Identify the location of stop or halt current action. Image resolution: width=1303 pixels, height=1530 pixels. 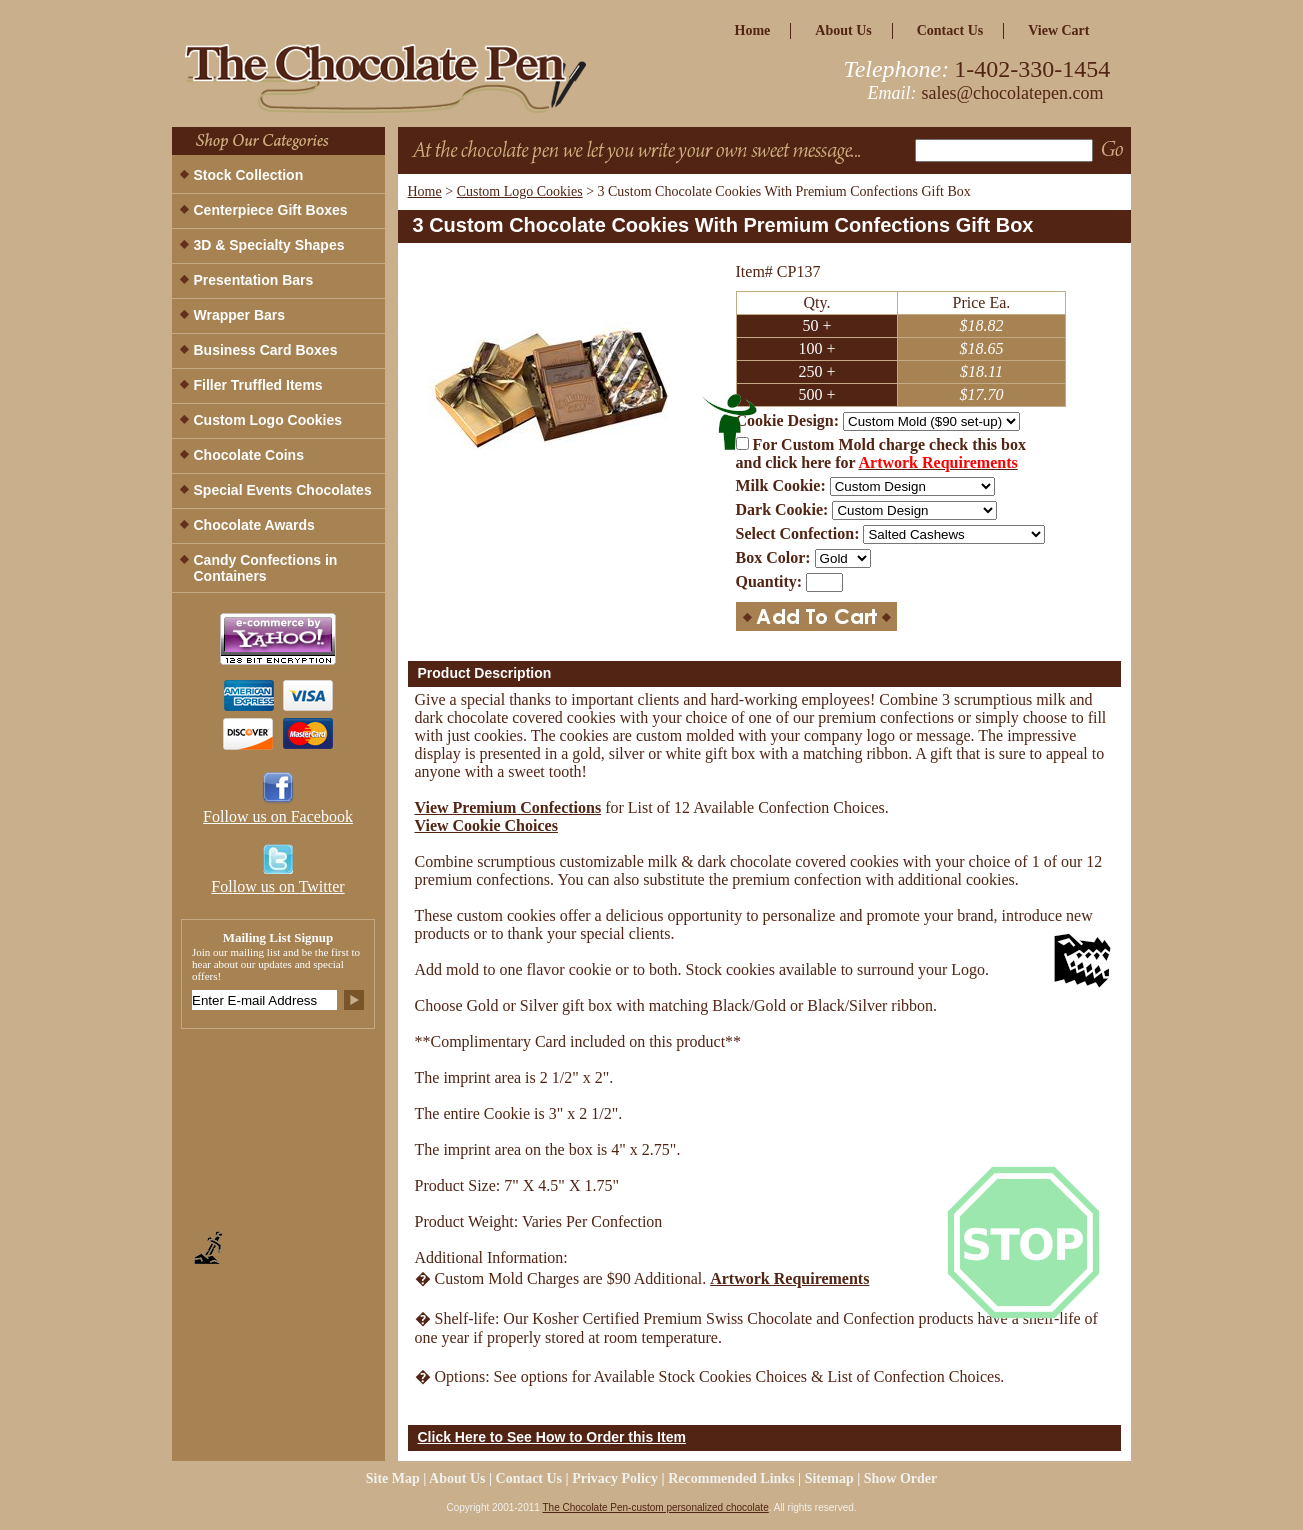
(1023, 1242).